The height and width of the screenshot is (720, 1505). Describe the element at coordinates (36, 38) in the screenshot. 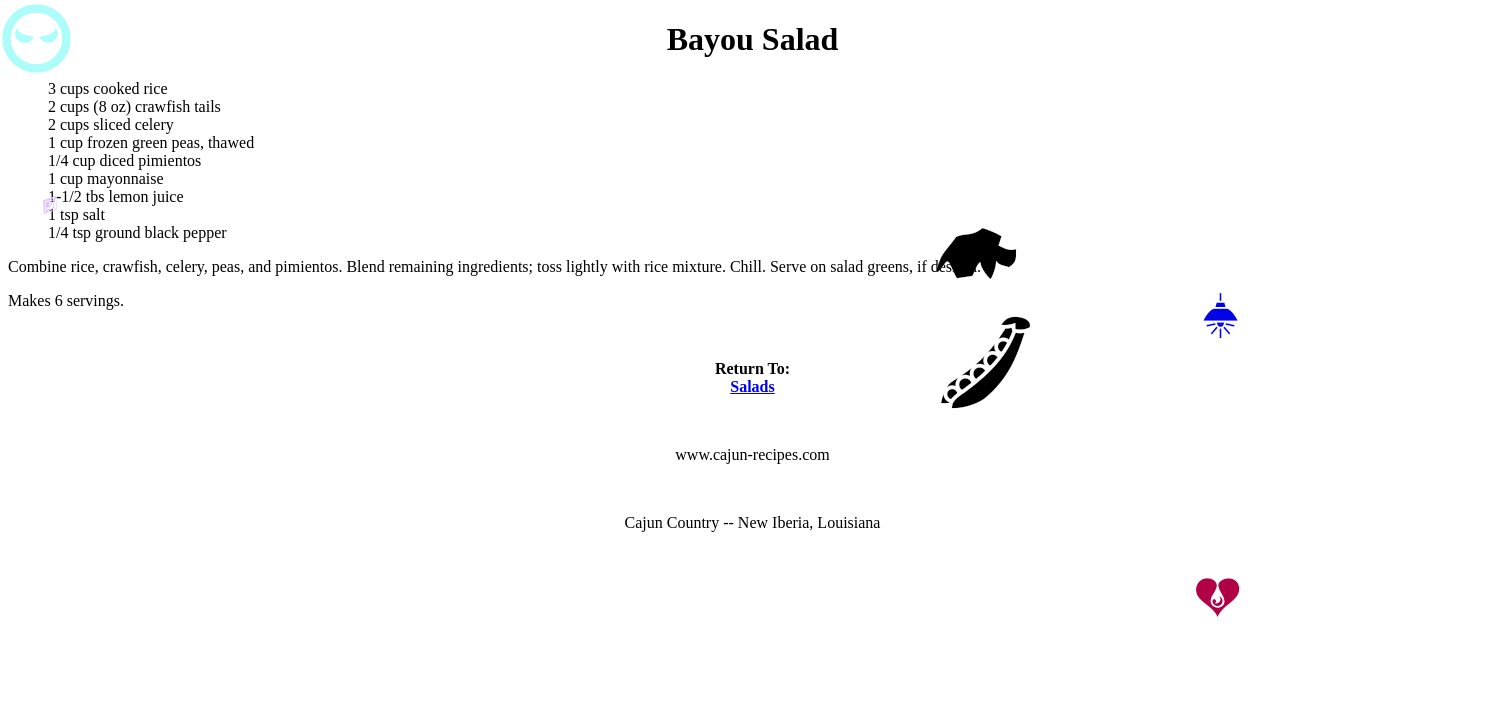

I see `indicates overkill or excessive damage in gameplay` at that location.